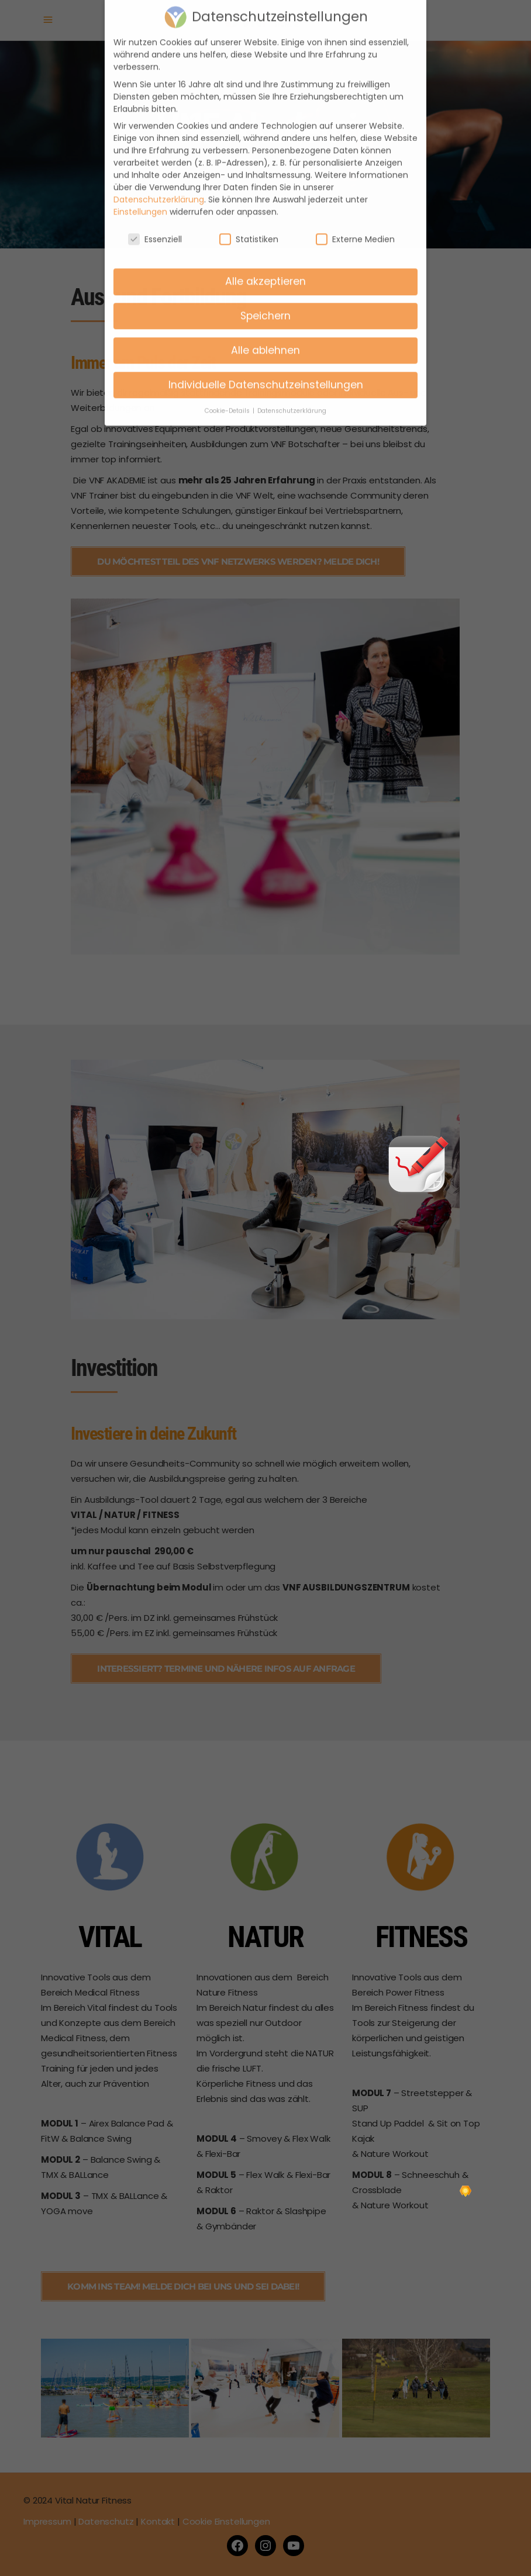 This screenshot has width=531, height=2576. What do you see at coordinates (466, 2191) in the screenshot?
I see `open field service management app` at bounding box center [466, 2191].